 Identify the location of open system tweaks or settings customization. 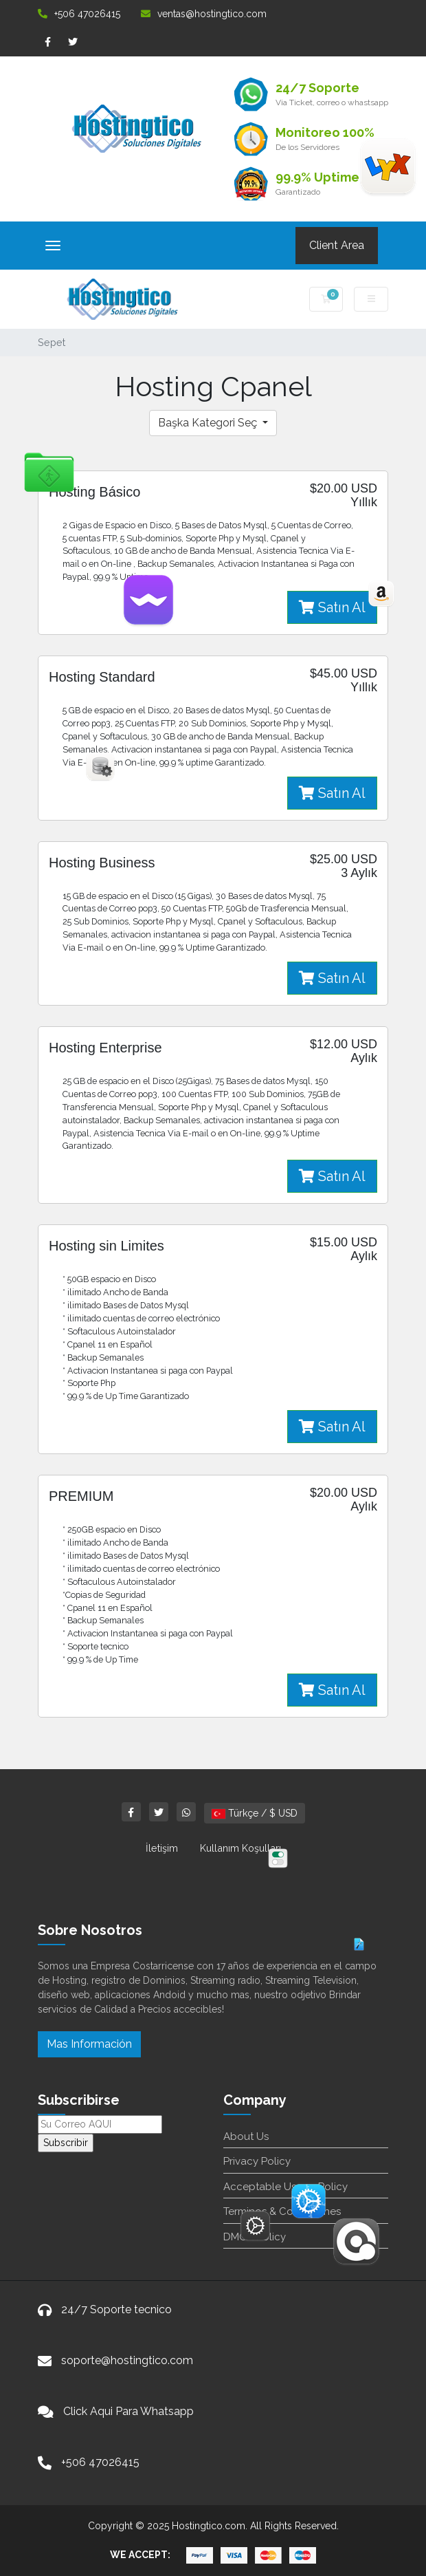
(278, 1858).